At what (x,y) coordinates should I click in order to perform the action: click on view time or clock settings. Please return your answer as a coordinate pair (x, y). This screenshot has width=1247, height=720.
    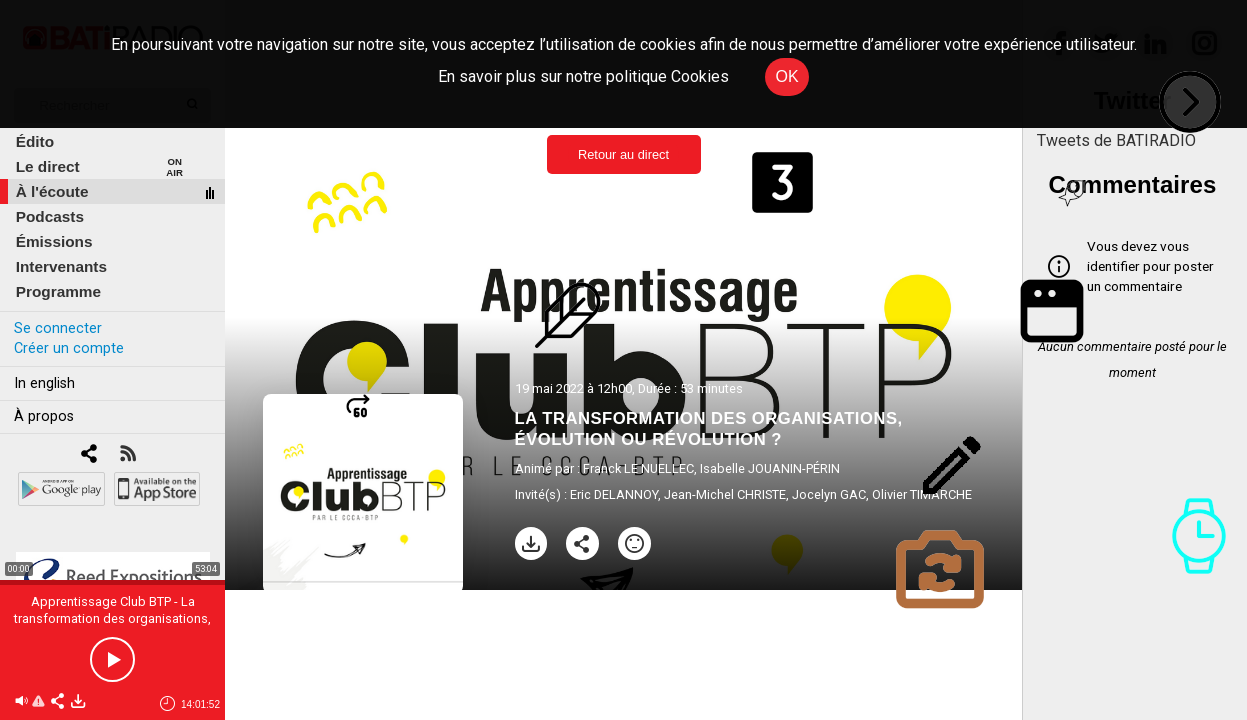
    Looking at the image, I should click on (1199, 536).